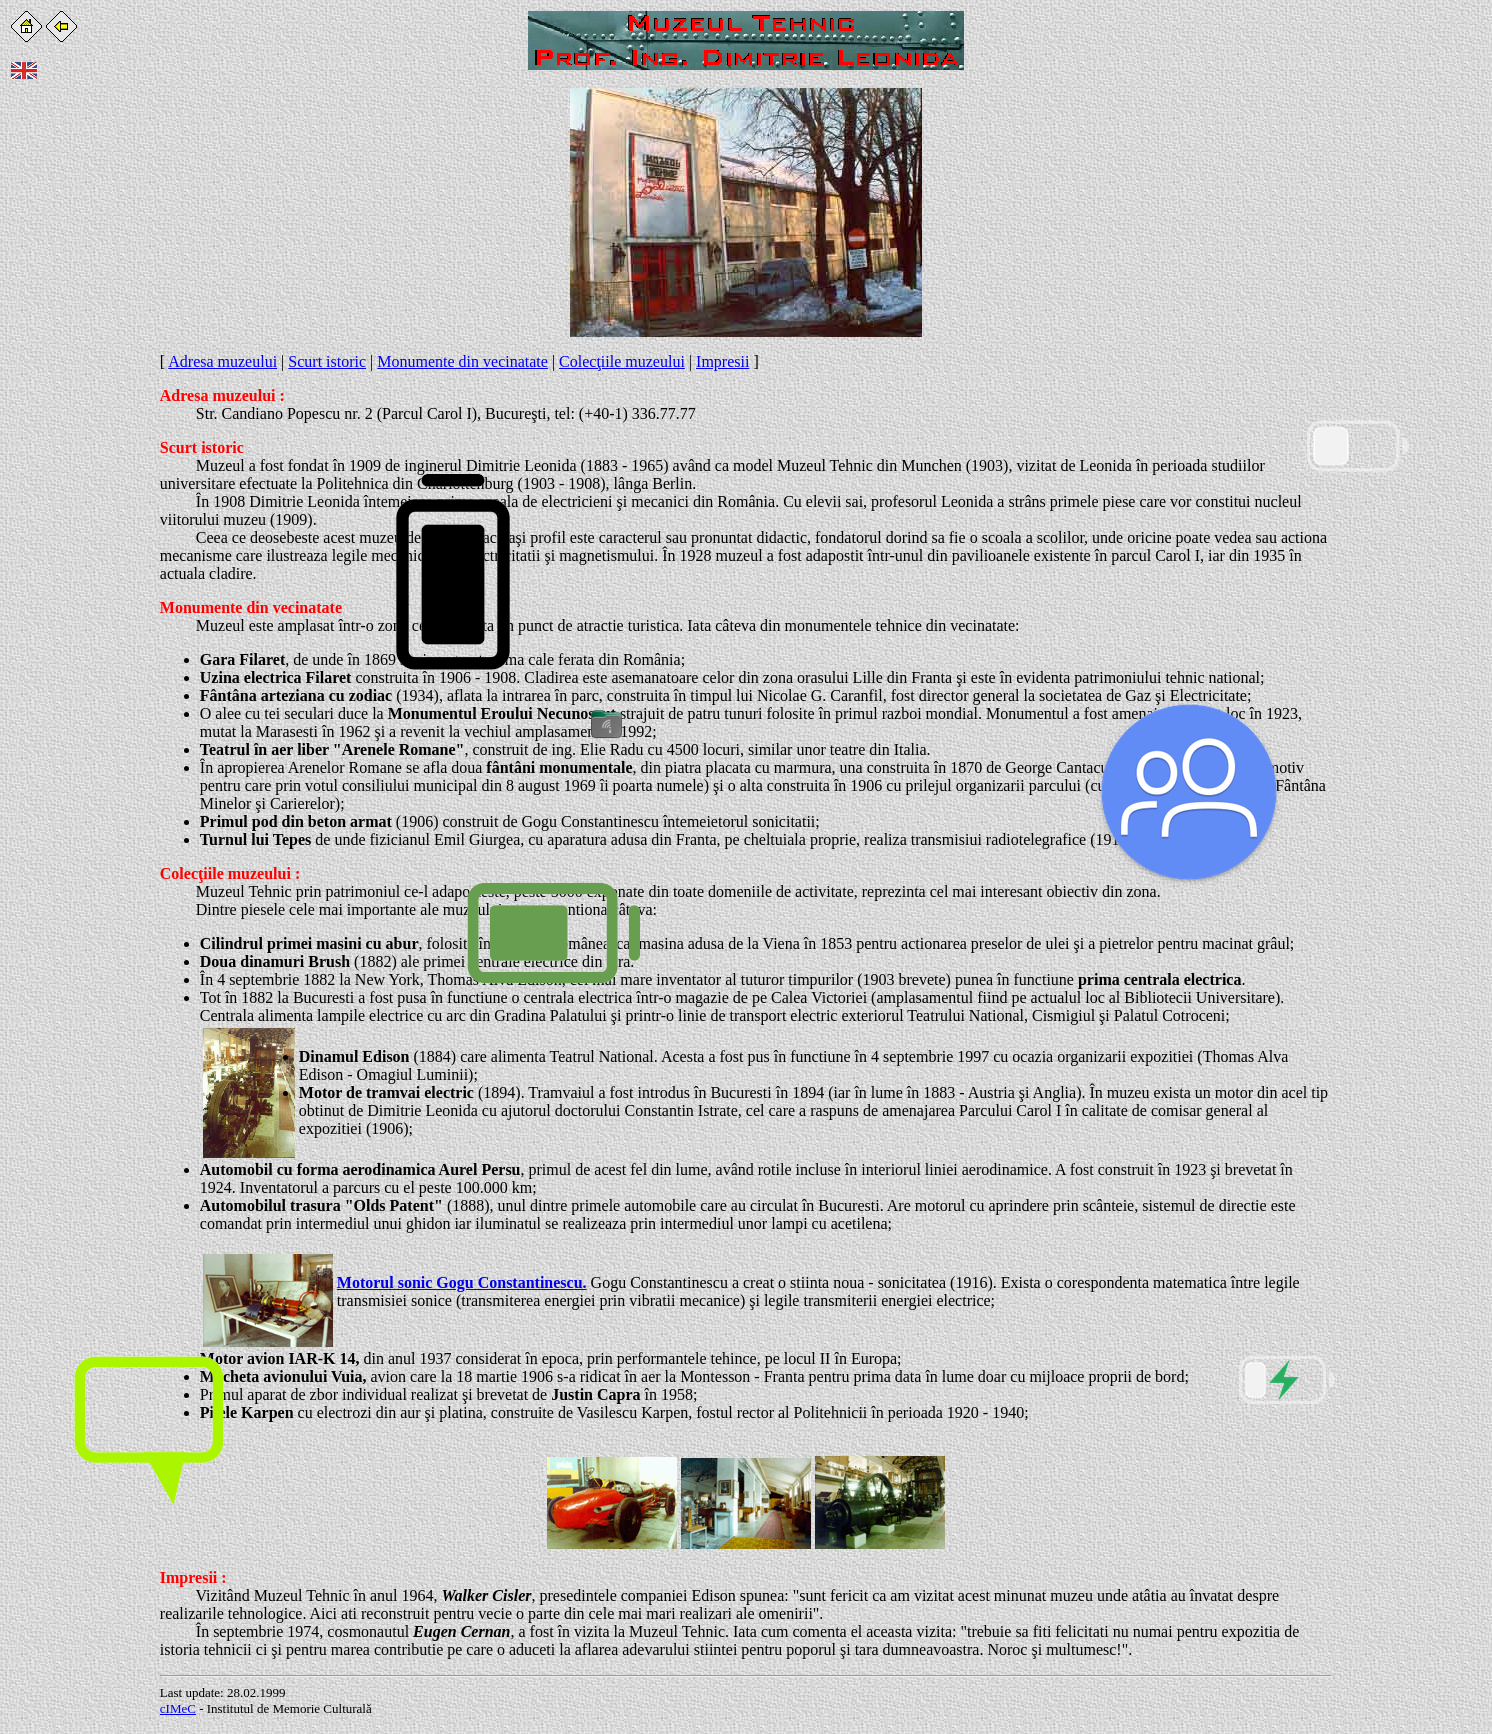 The height and width of the screenshot is (1734, 1492). Describe the element at coordinates (1358, 446) in the screenshot. I see `indicates battery level at 40%` at that location.